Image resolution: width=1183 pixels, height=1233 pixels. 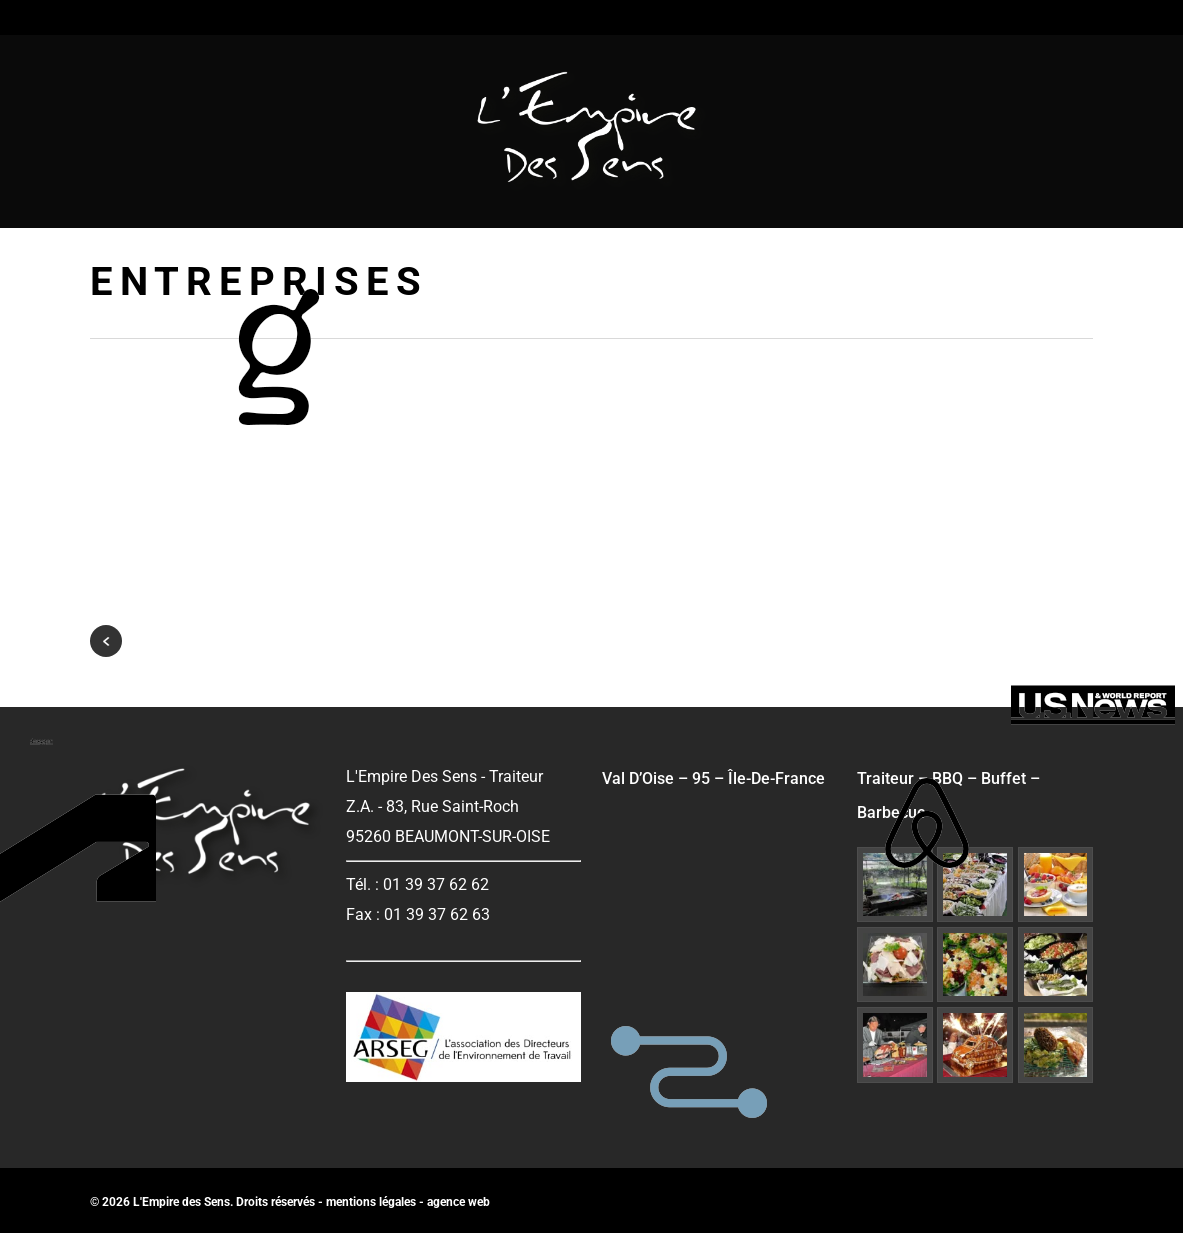 What do you see at coordinates (927, 823) in the screenshot?
I see `open the Airbnb app` at bounding box center [927, 823].